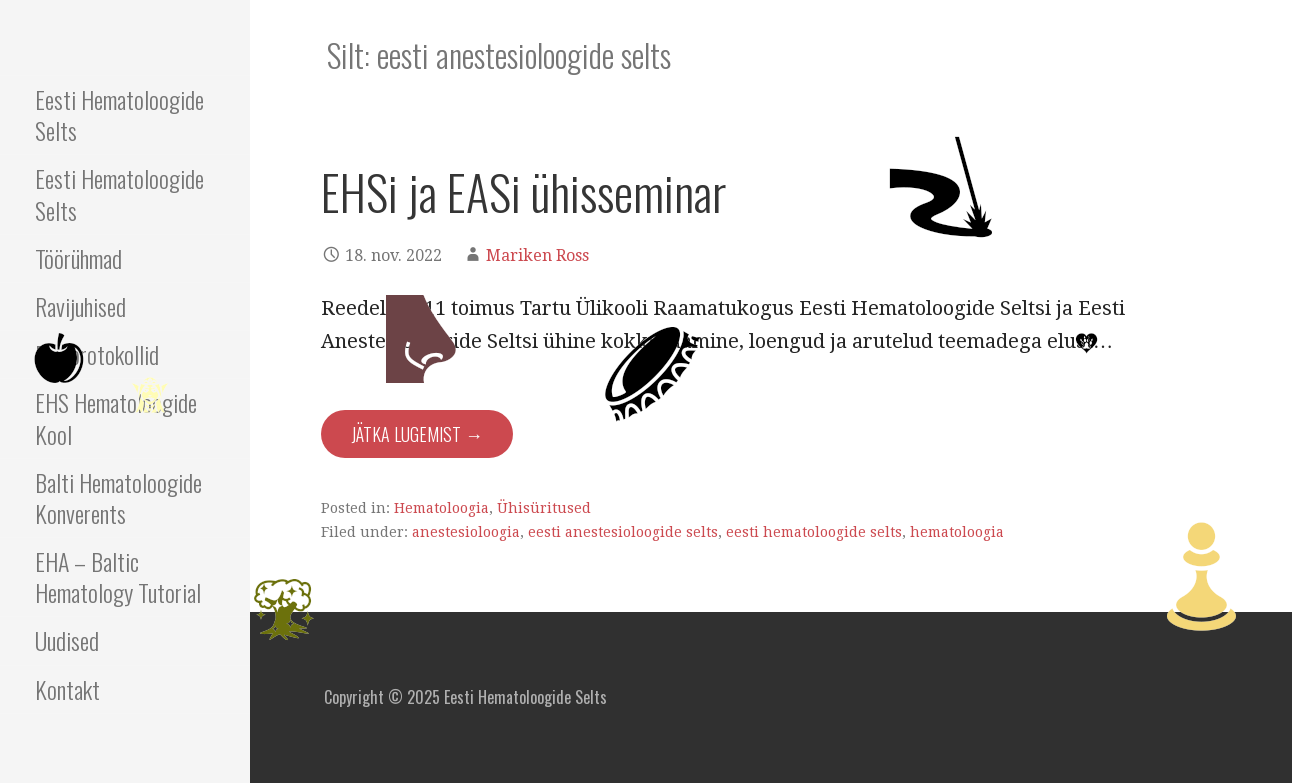  Describe the element at coordinates (284, 609) in the screenshot. I see `holy oak tree icon for fantasy or RPG game element` at that location.